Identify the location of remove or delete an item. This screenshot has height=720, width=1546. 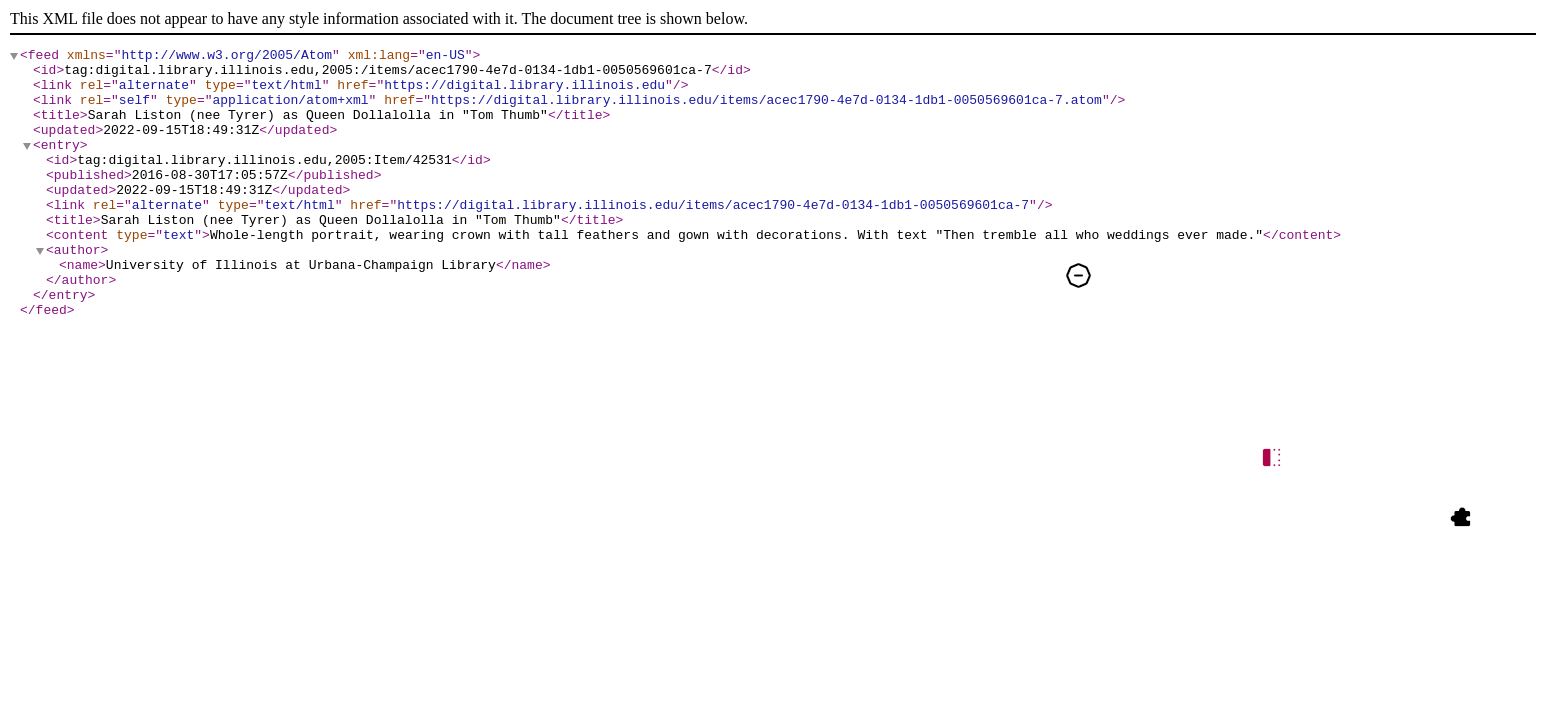
(1078, 275).